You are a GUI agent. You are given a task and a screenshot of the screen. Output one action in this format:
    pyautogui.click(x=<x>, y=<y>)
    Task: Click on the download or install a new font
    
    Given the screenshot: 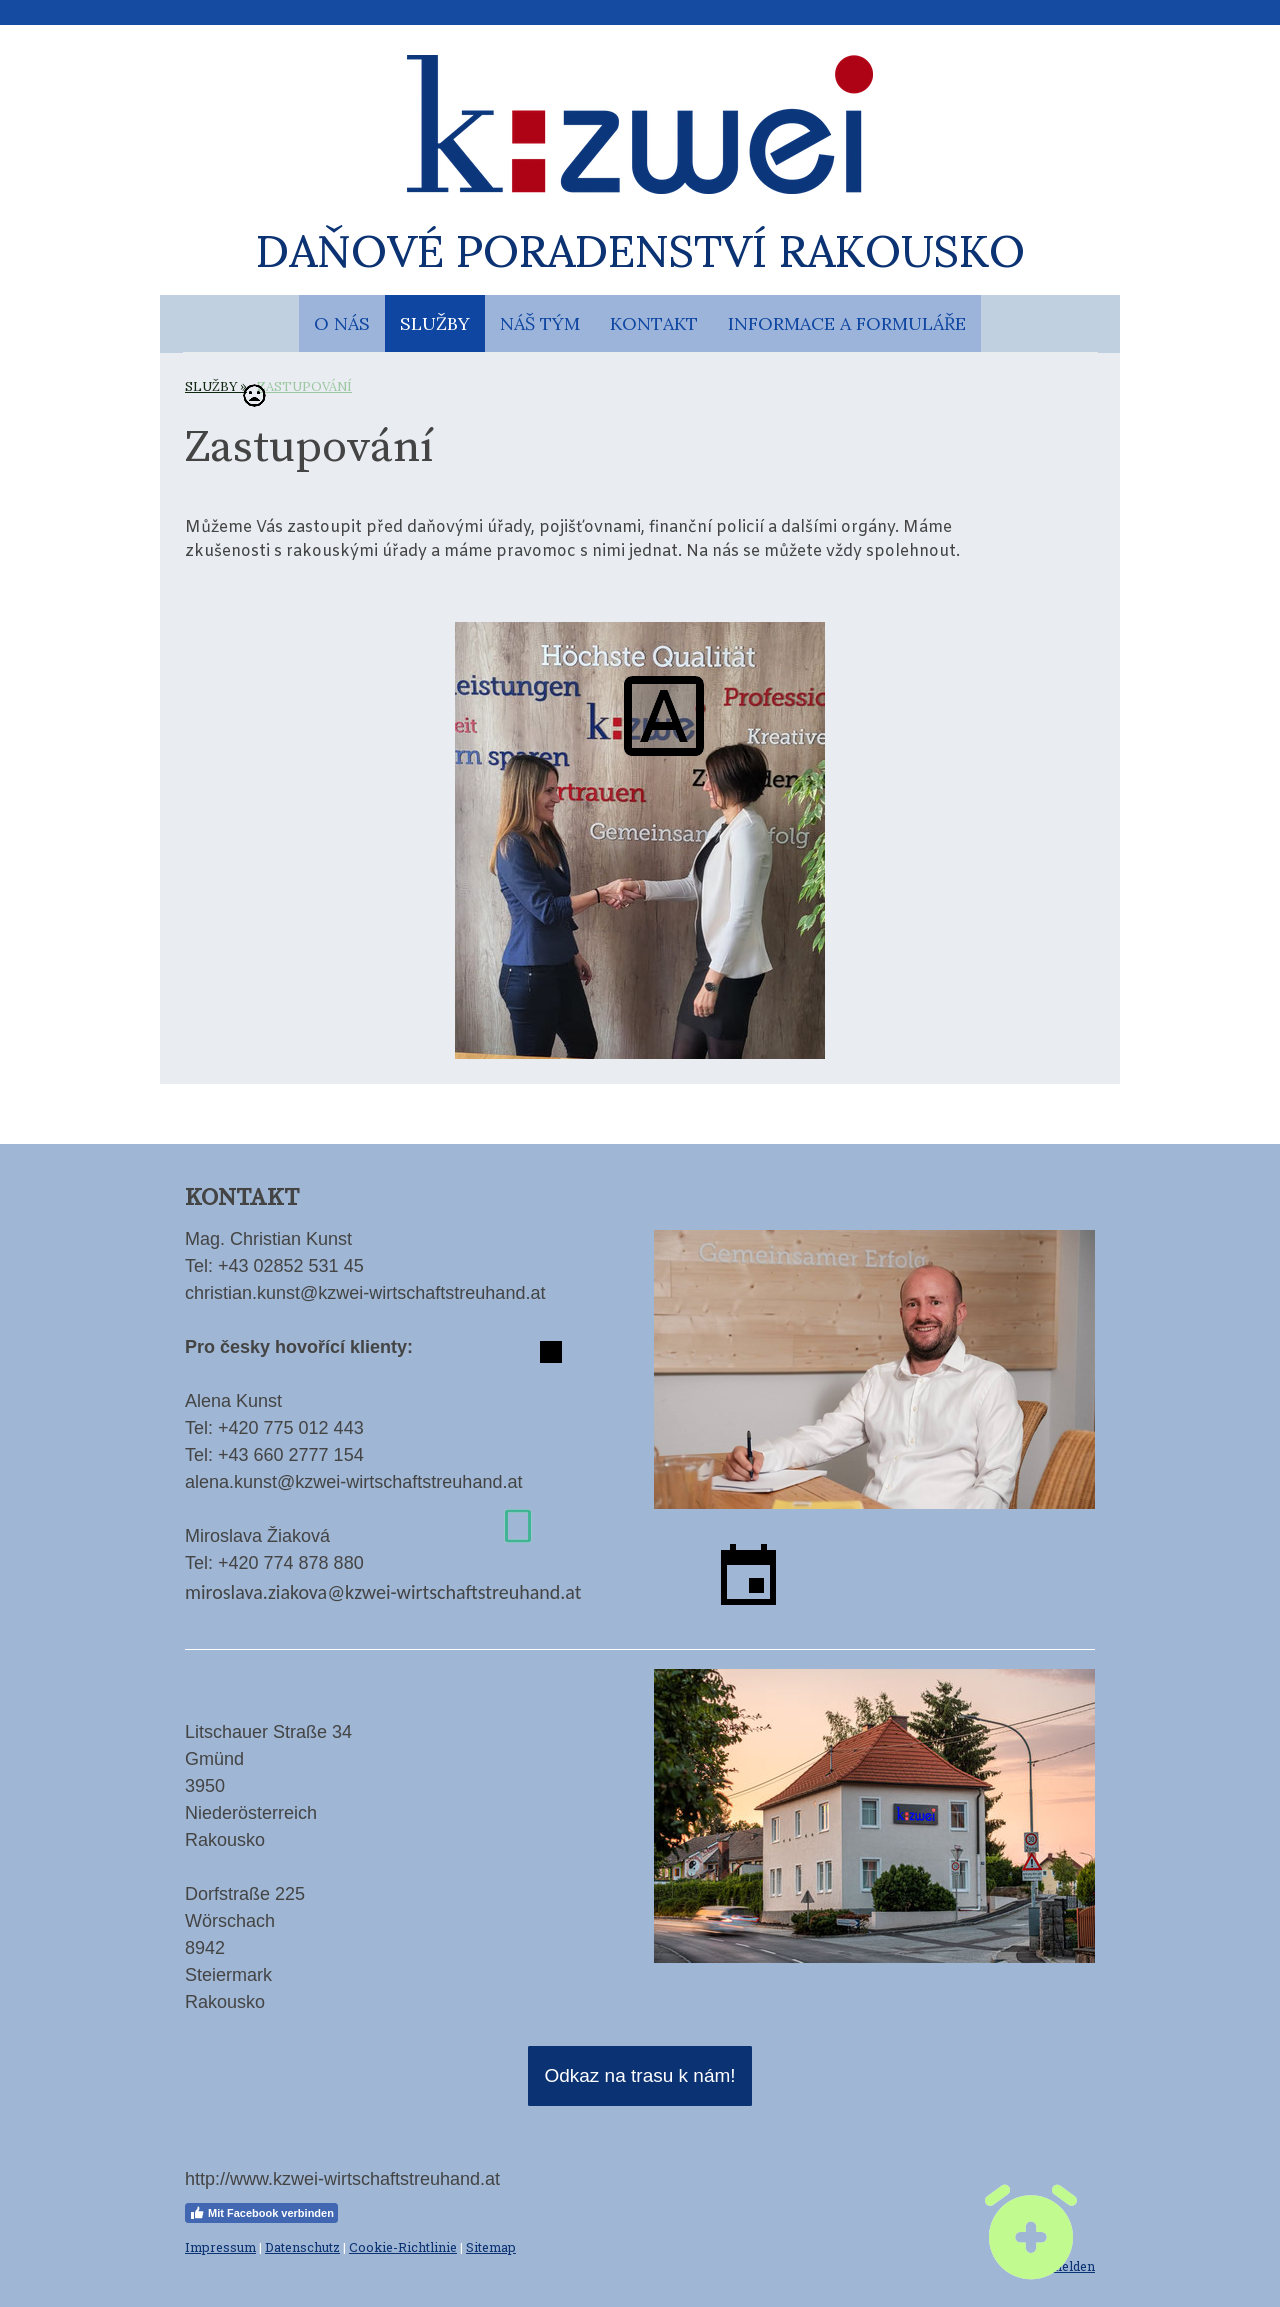 What is the action you would take?
    pyautogui.click(x=664, y=716)
    